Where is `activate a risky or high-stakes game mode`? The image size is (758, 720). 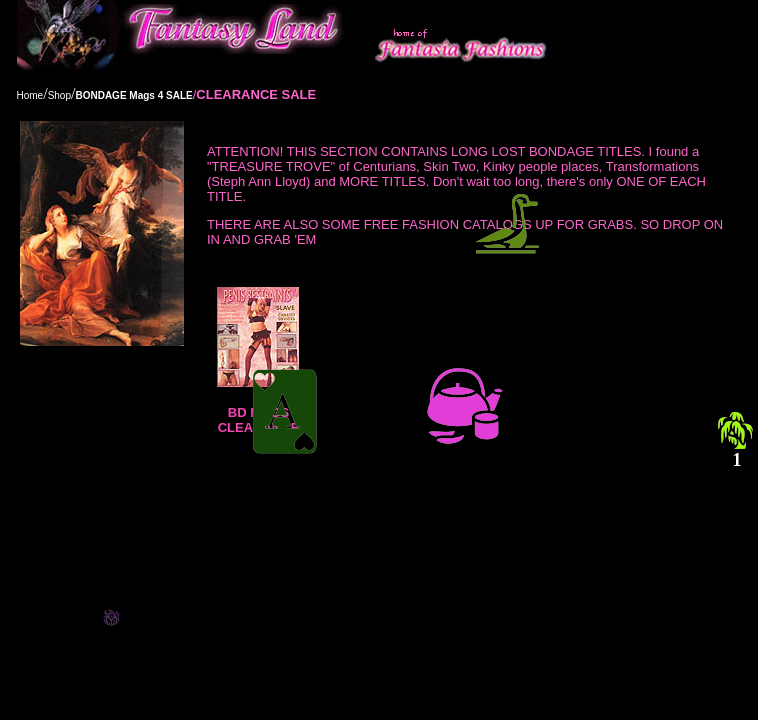 activate a risky or high-stakes game mode is located at coordinates (111, 617).